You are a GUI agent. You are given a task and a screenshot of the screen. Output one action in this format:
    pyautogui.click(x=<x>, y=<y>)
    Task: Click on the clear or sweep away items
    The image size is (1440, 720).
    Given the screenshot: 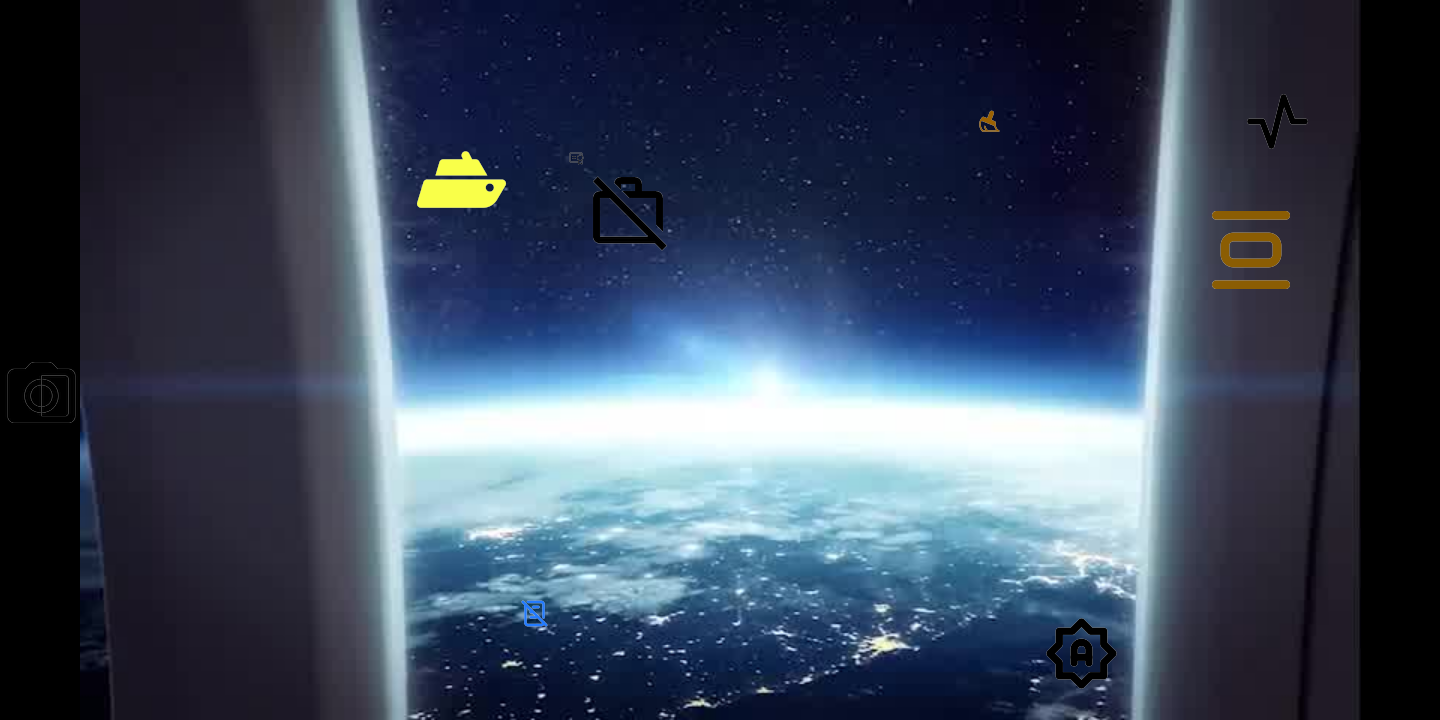 What is the action you would take?
    pyautogui.click(x=989, y=122)
    